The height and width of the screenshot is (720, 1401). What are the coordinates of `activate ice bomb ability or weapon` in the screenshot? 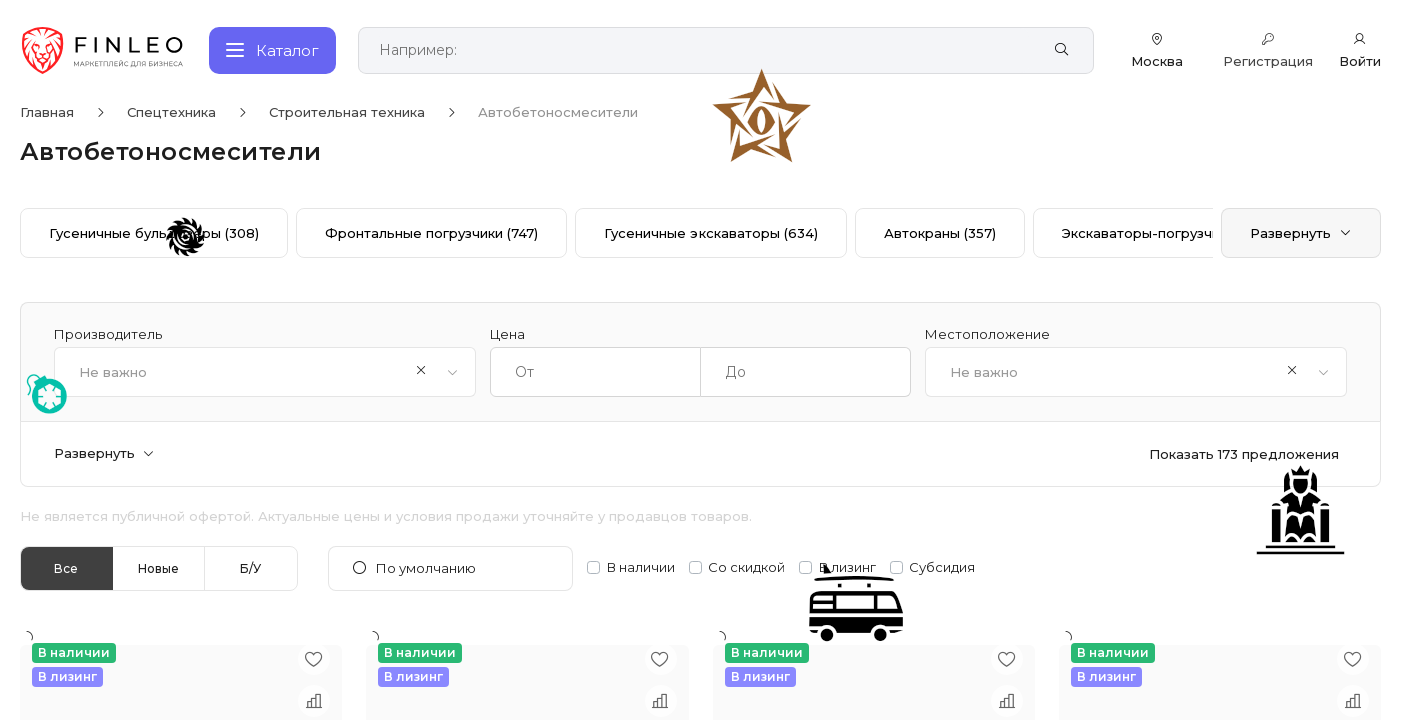 It's located at (47, 394).